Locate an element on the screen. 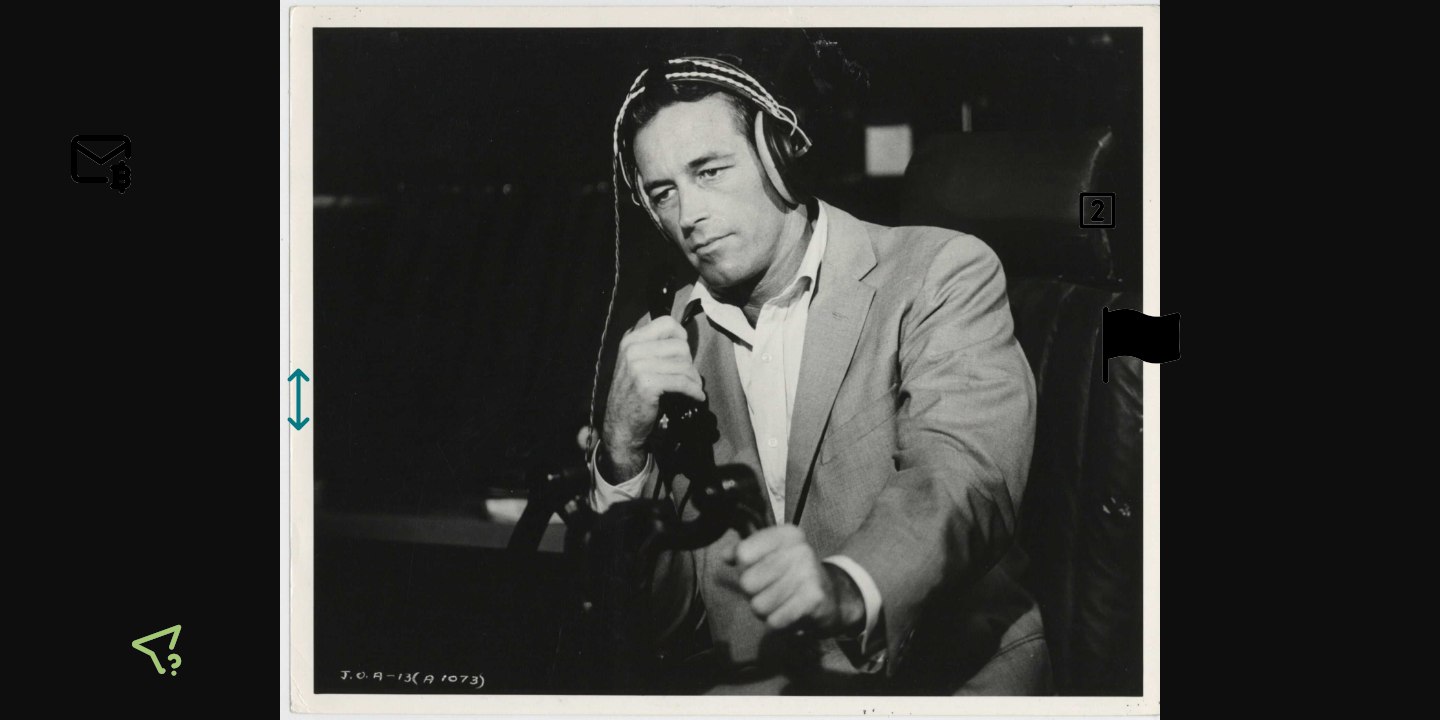 This screenshot has width=1440, height=720. adjust vertical size or height is located at coordinates (298, 399).